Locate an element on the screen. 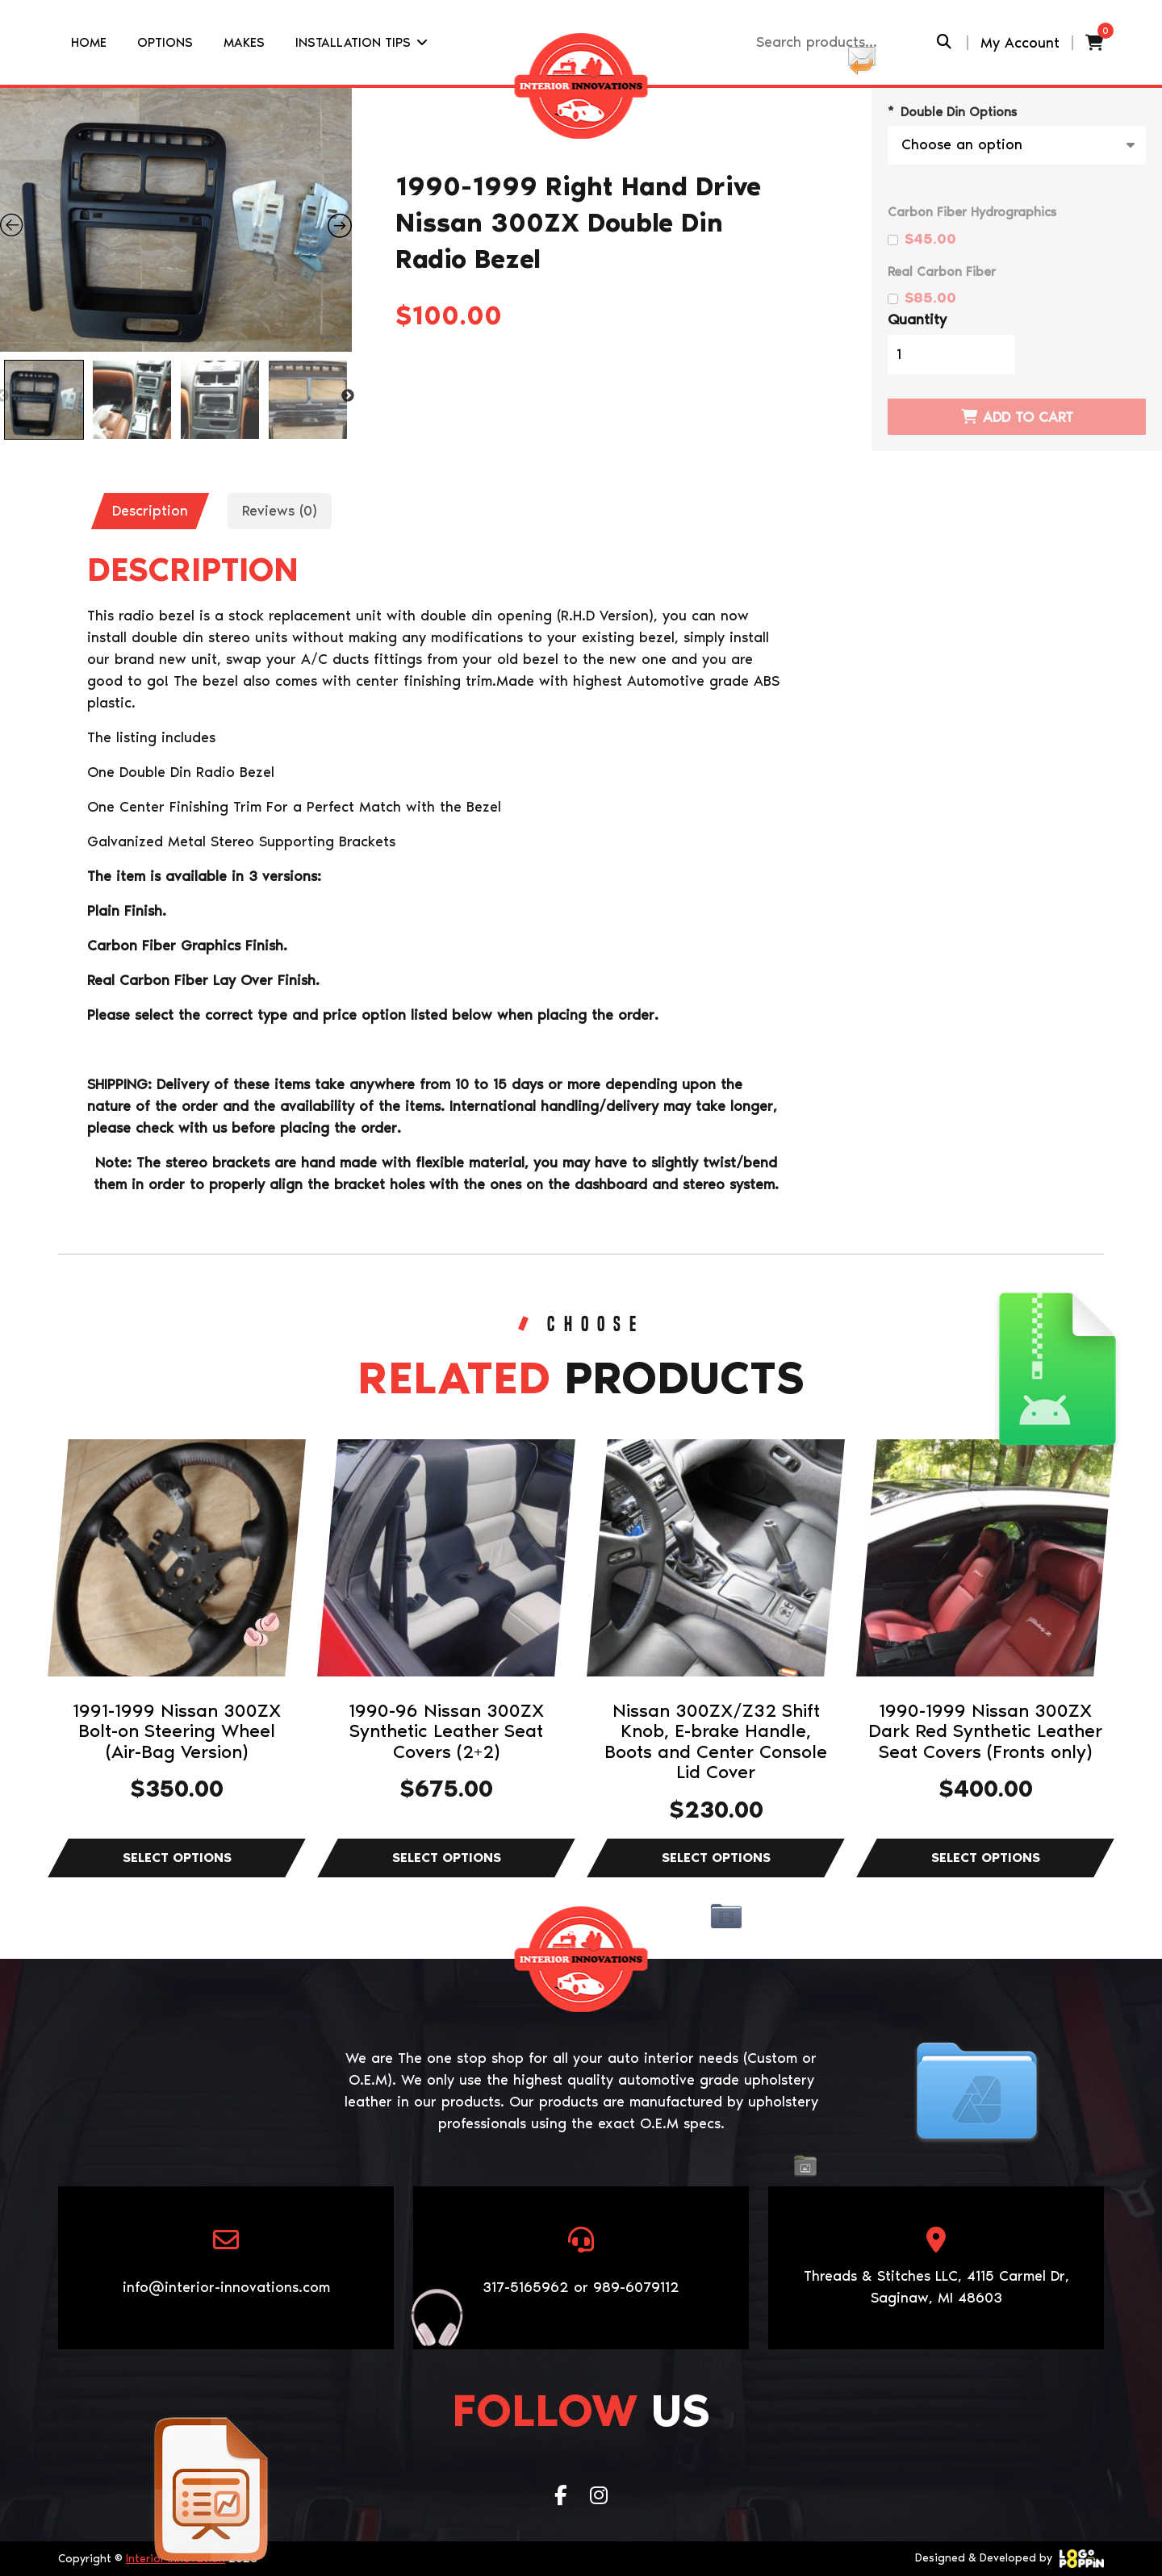 This screenshot has height=2576, width=1162. open a presentation template file is located at coordinates (211, 2489).